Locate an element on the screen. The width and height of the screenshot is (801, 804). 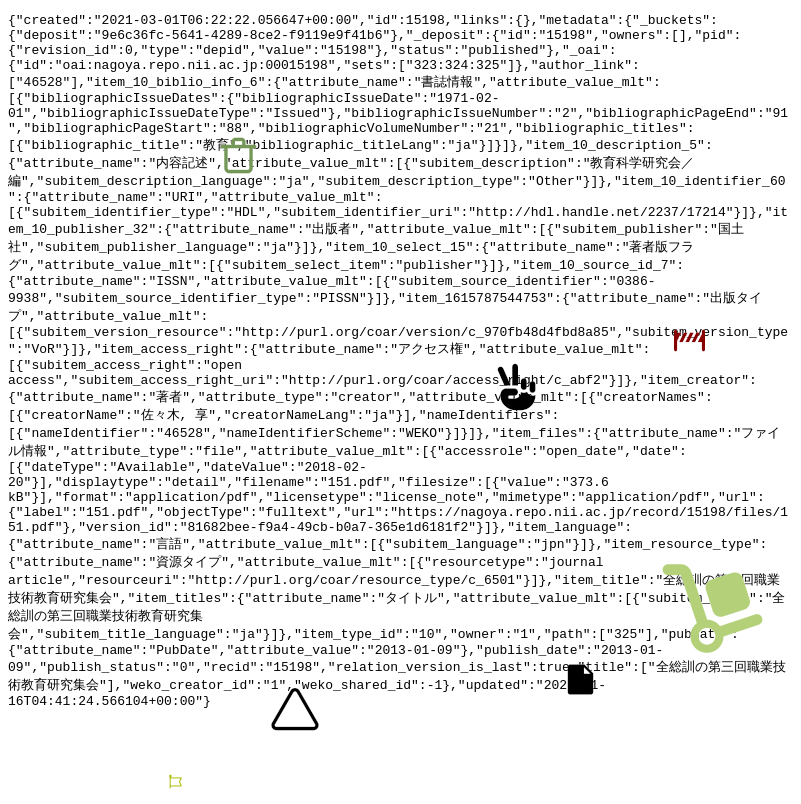
delete this item is located at coordinates (238, 155).